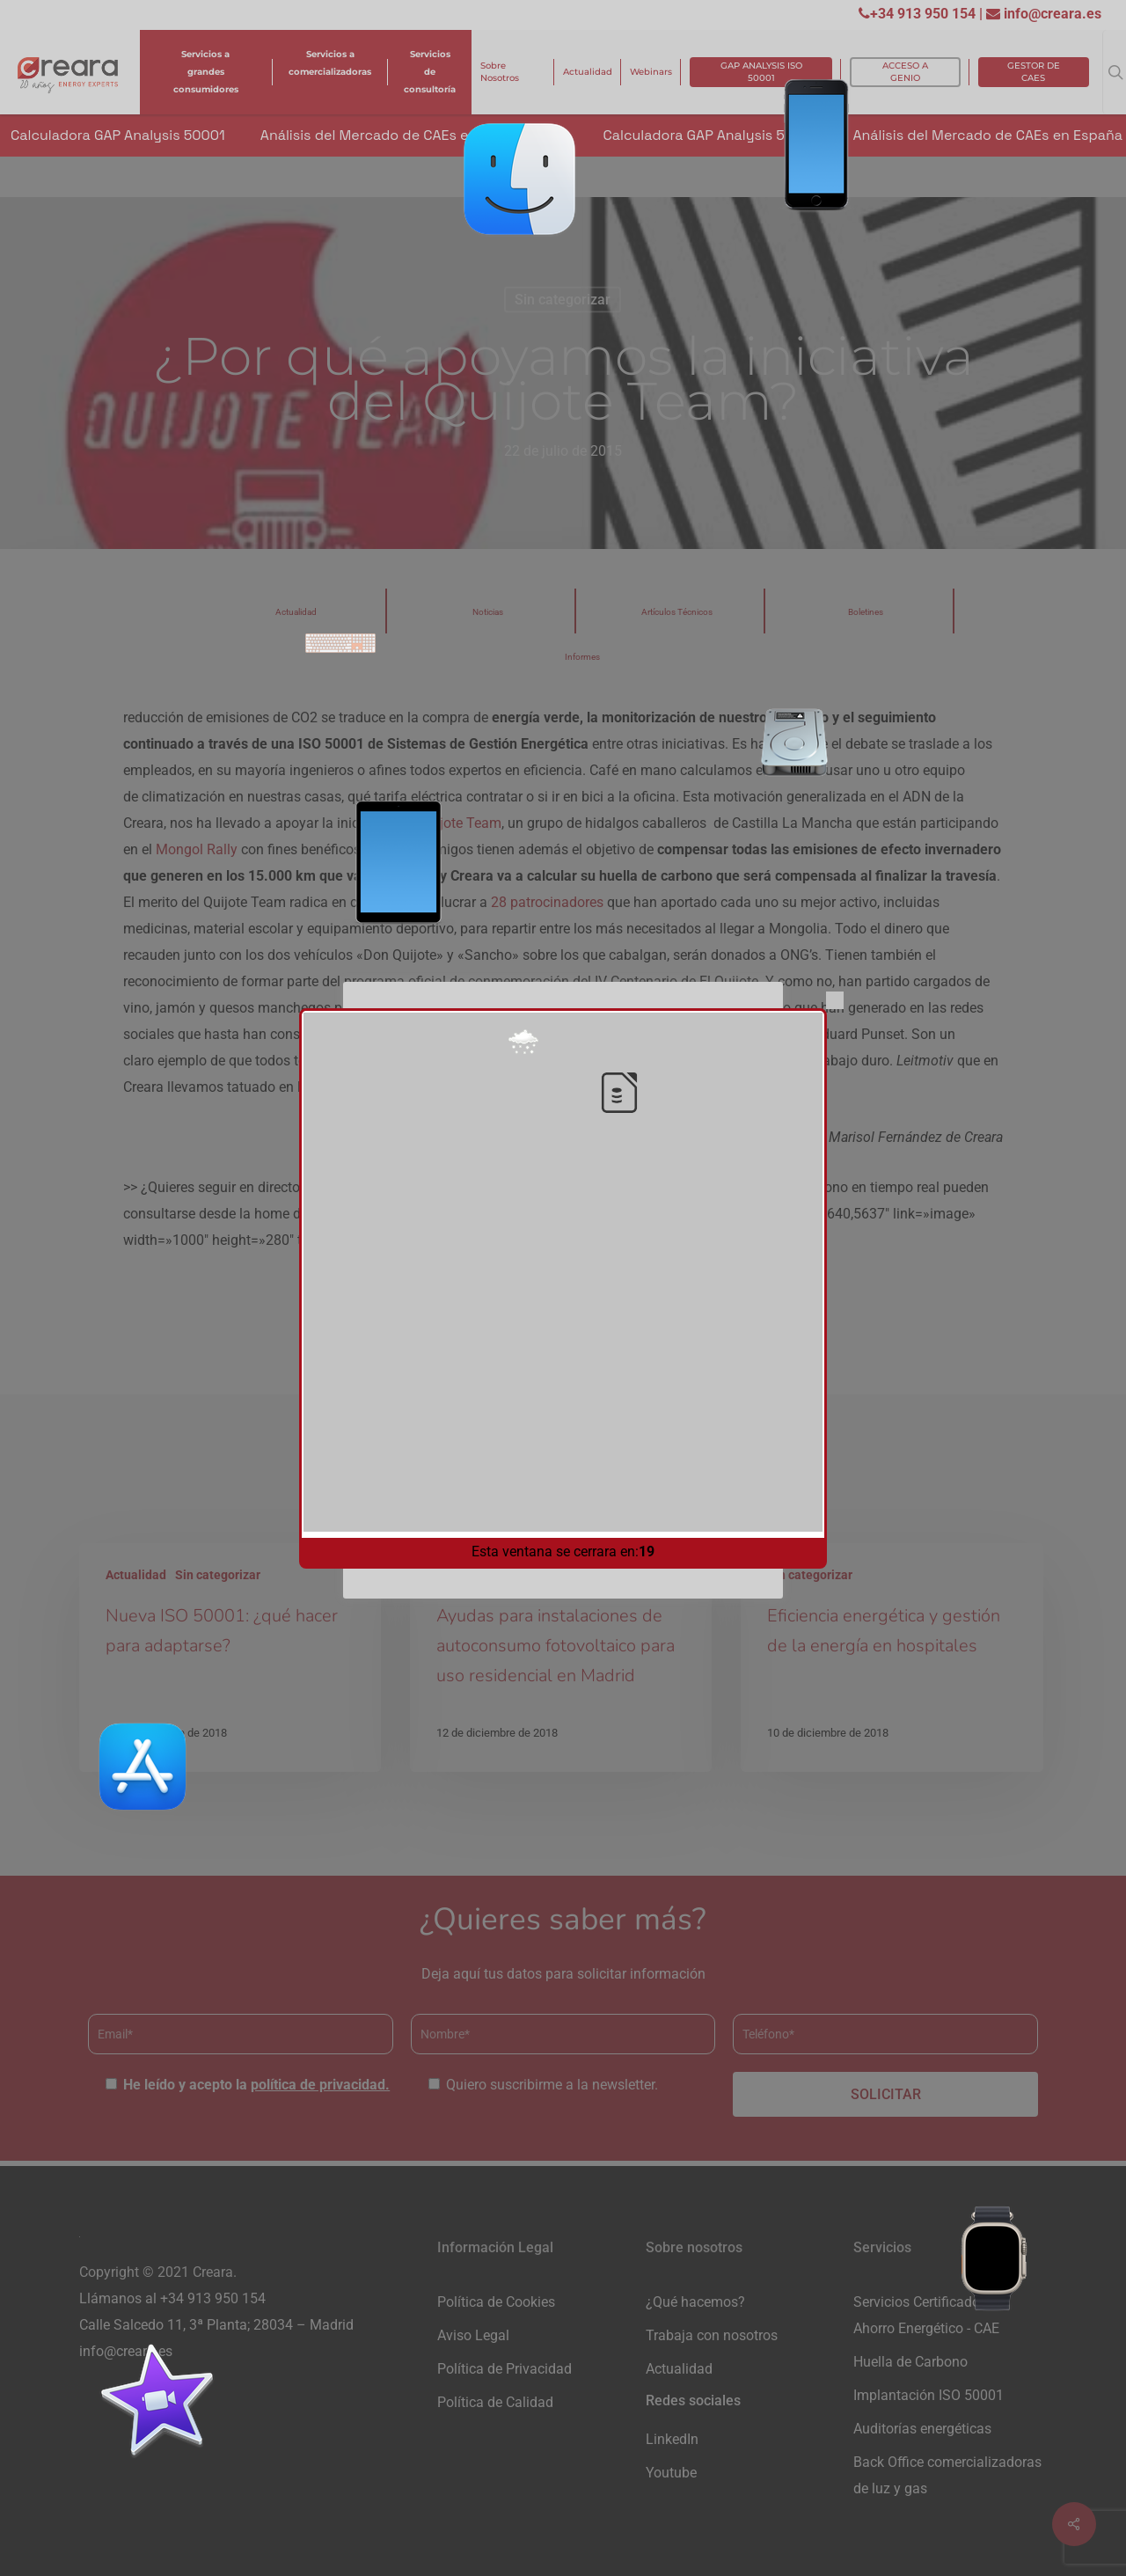 The width and height of the screenshot is (1126, 2576). Describe the element at coordinates (143, 1767) in the screenshot. I see `view application storage usage` at that location.